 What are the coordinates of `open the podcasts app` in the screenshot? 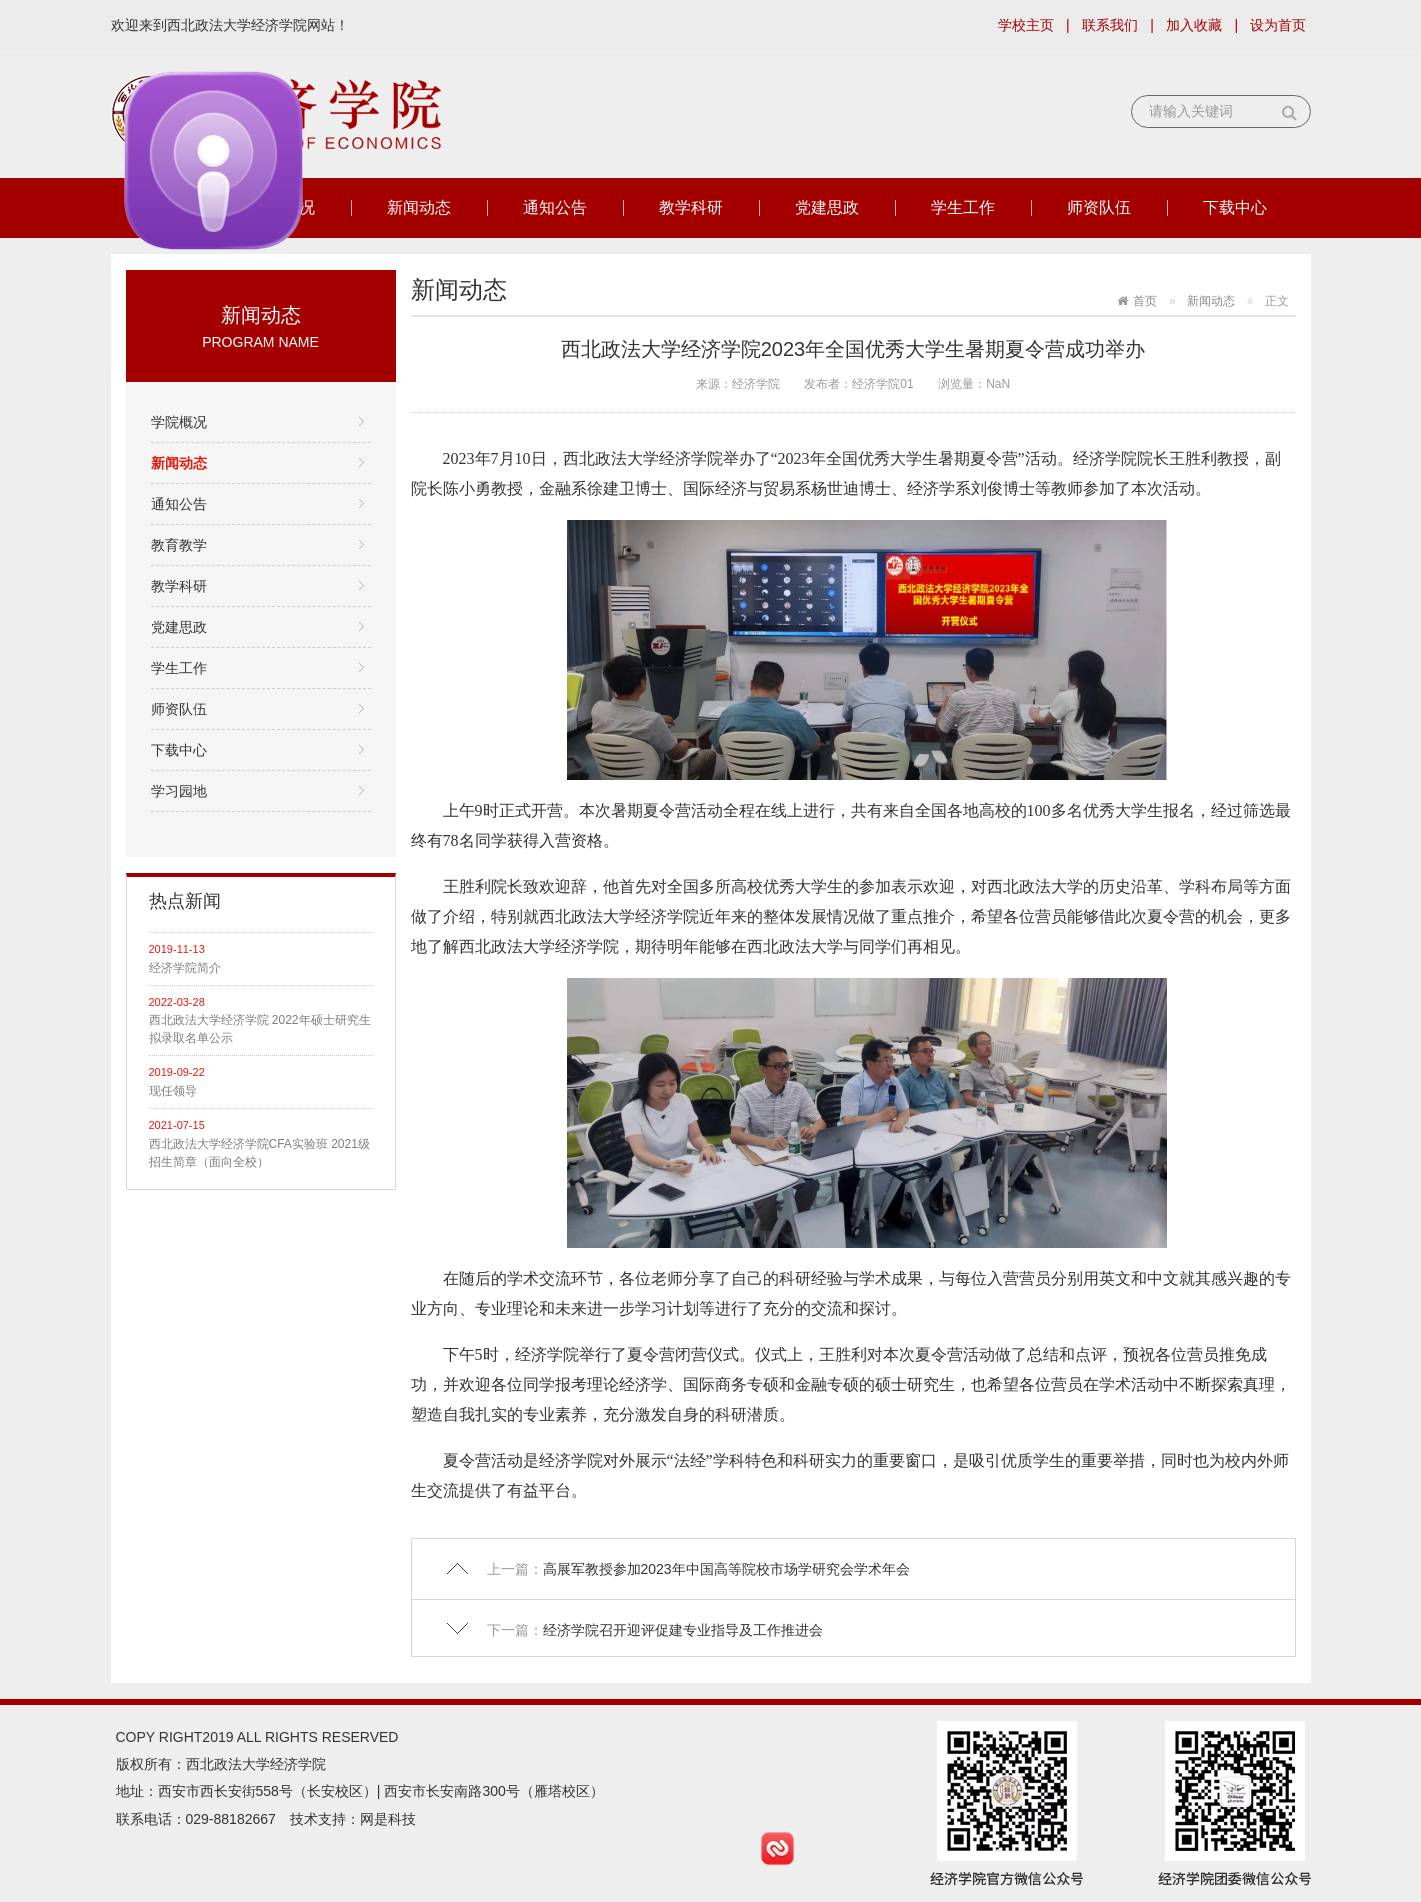 It's located at (213, 160).